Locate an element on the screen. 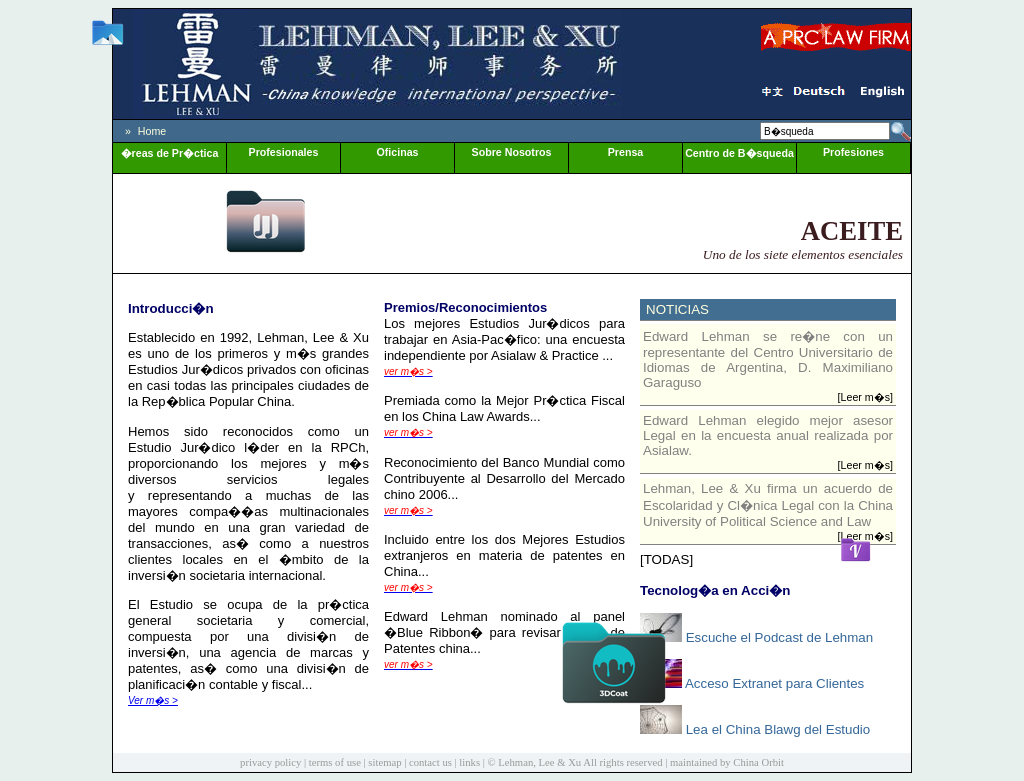  open folder containing vala programming files is located at coordinates (855, 550).